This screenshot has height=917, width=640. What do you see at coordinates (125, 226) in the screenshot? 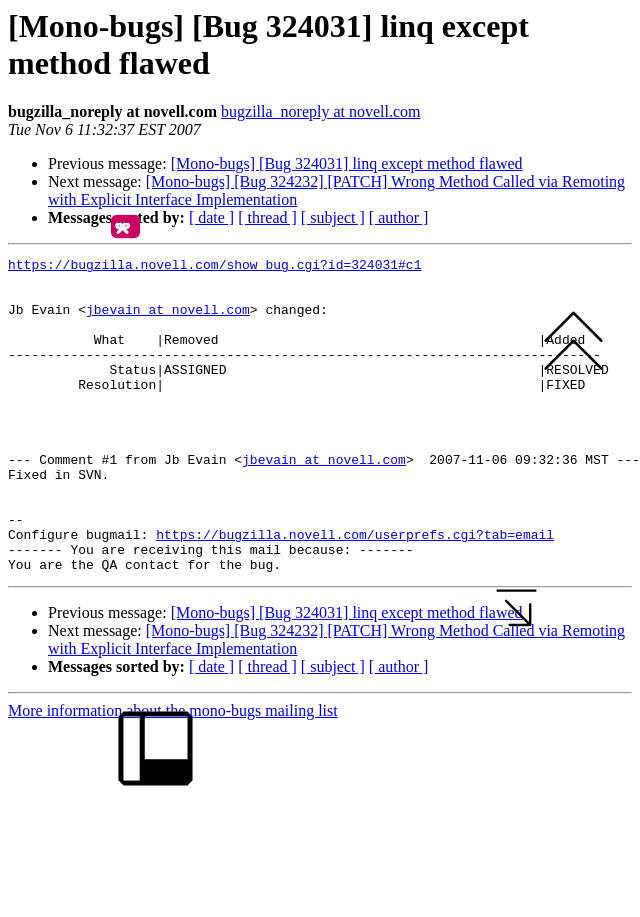
I see `access your gift card balance` at bounding box center [125, 226].